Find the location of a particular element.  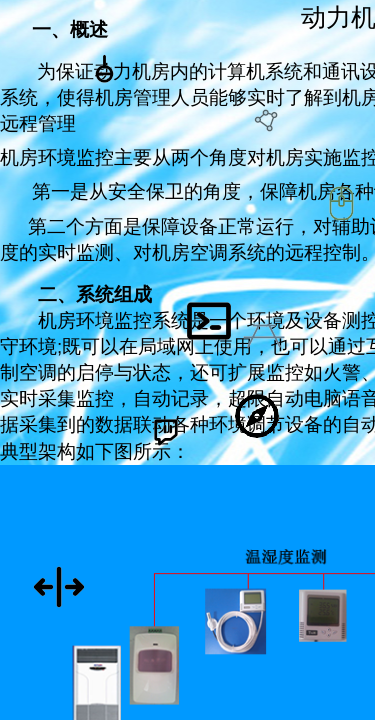

find nearby picnic areas or rest stops is located at coordinates (264, 336).